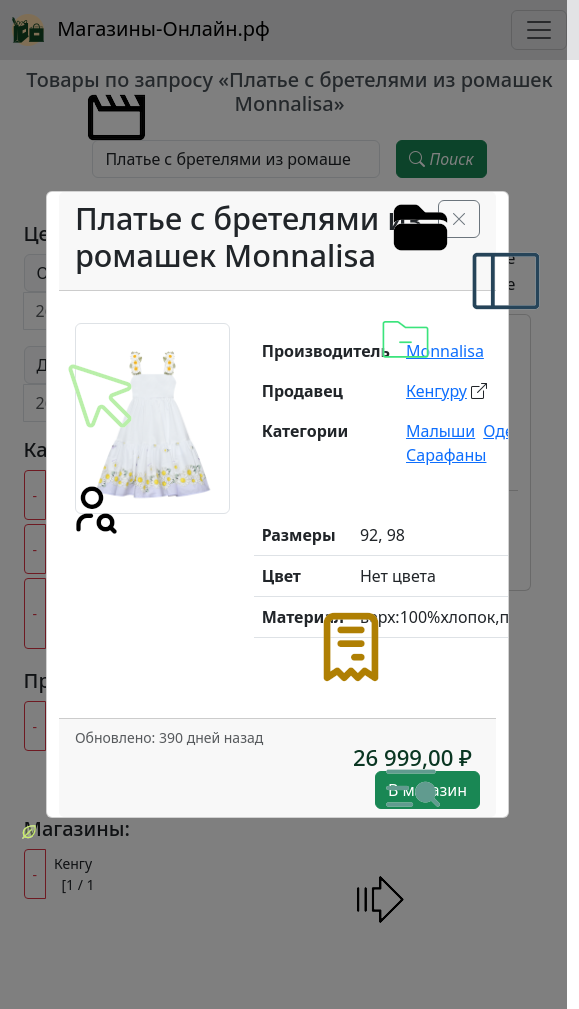 The width and height of the screenshot is (579, 1009). What do you see at coordinates (92, 509) in the screenshot?
I see `search for a user or contact` at bounding box center [92, 509].